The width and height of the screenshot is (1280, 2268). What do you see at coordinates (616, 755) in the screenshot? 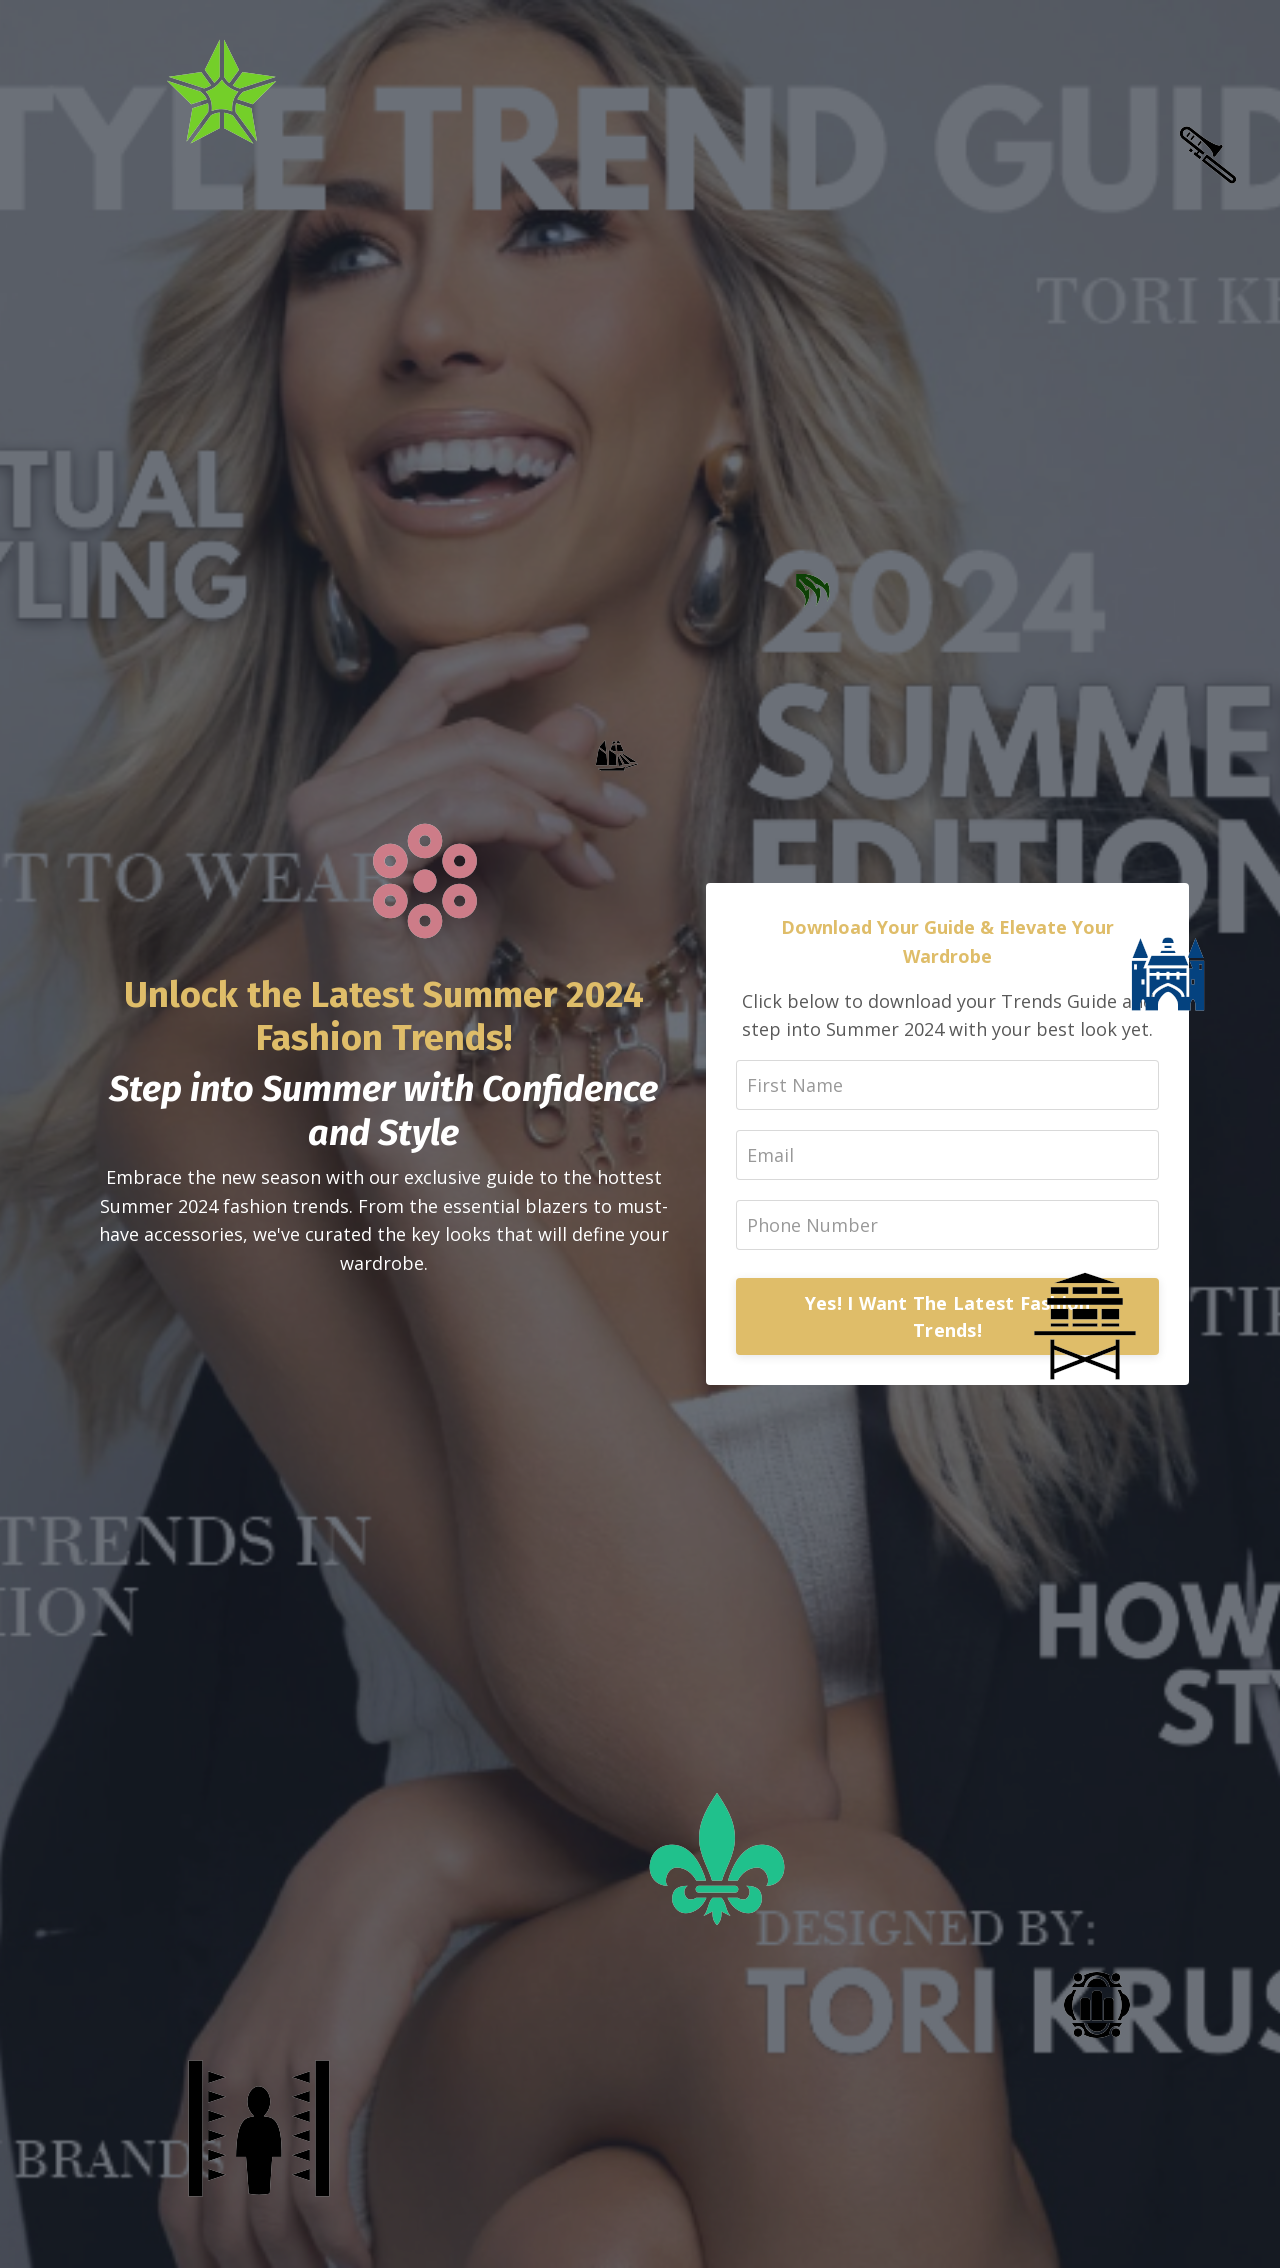
I see `navigate to sailing or boating features` at bounding box center [616, 755].